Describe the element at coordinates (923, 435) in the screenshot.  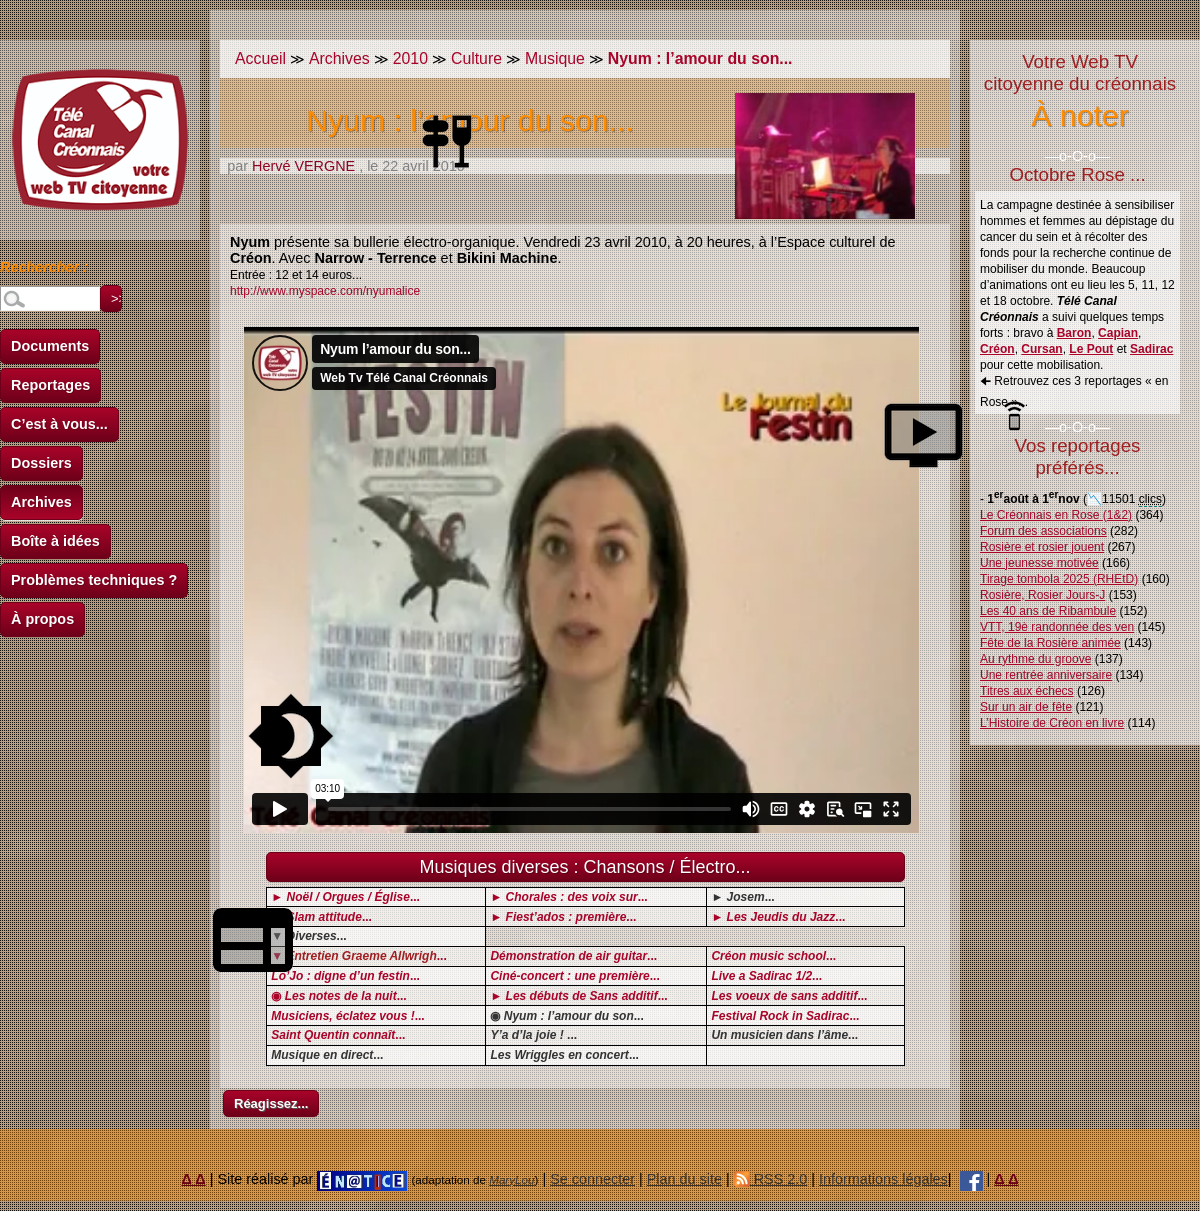
I see `access on-demand video content` at that location.